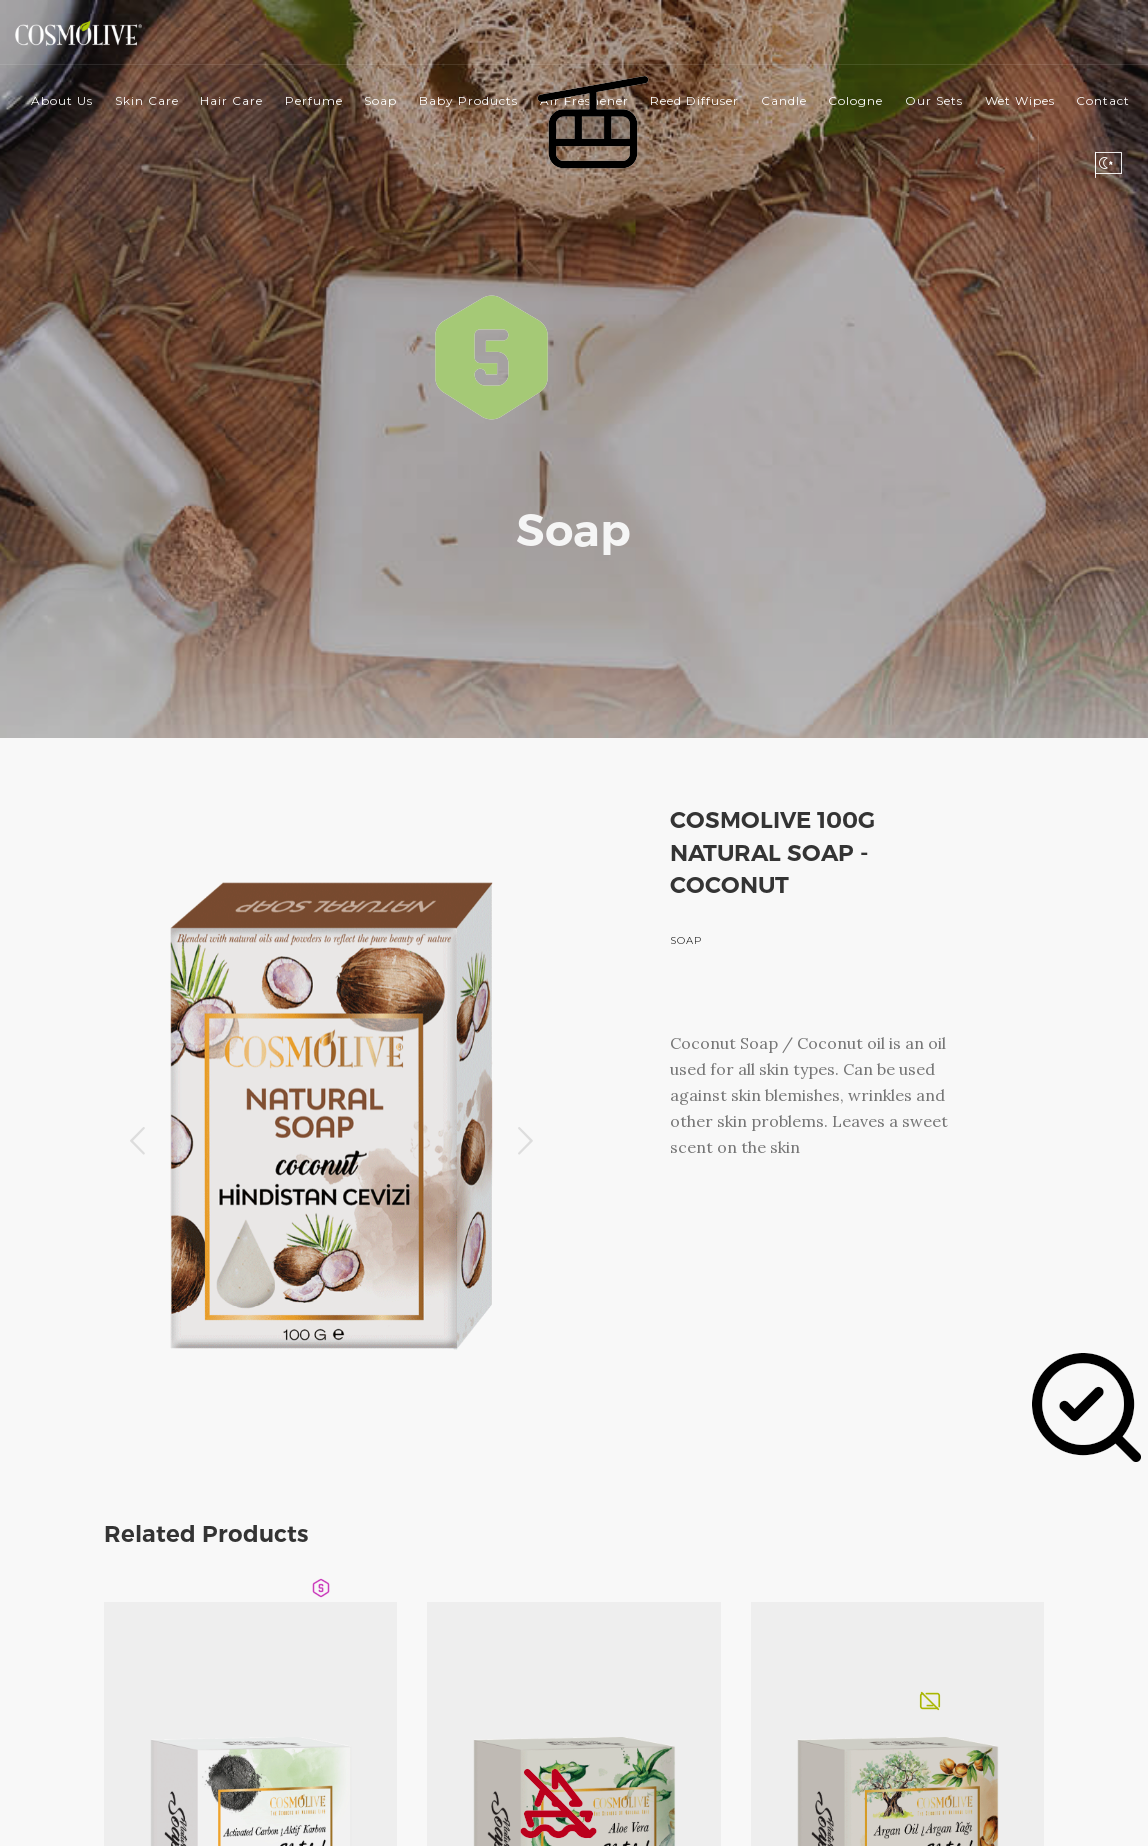 This screenshot has height=1846, width=1148. I want to click on indicates a service or system status, so click(321, 1588).